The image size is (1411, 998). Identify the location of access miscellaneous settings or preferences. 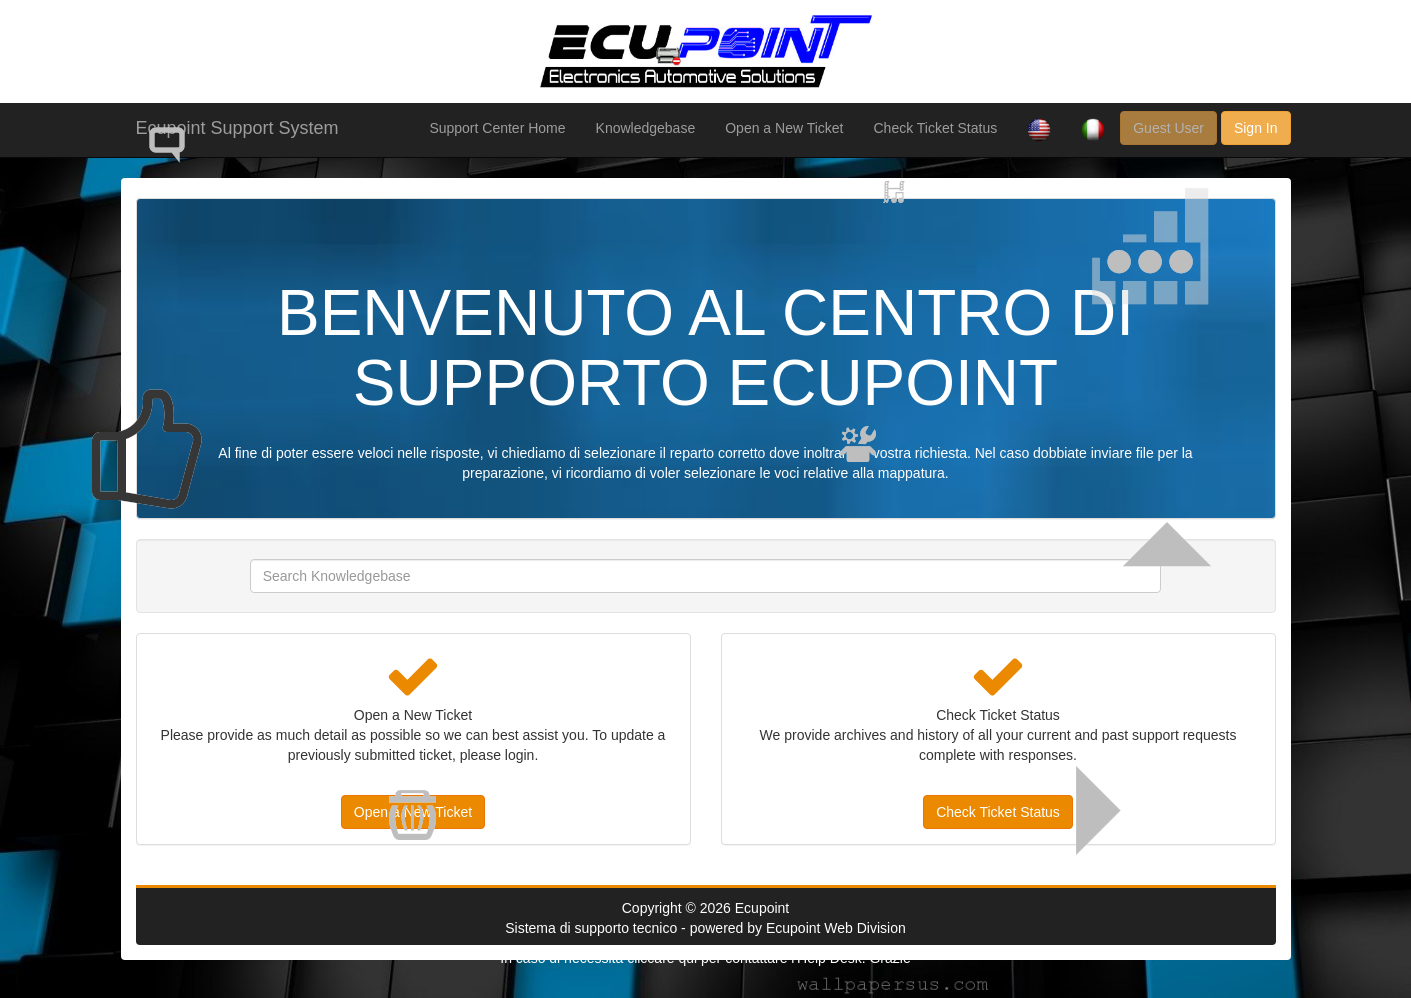
(858, 444).